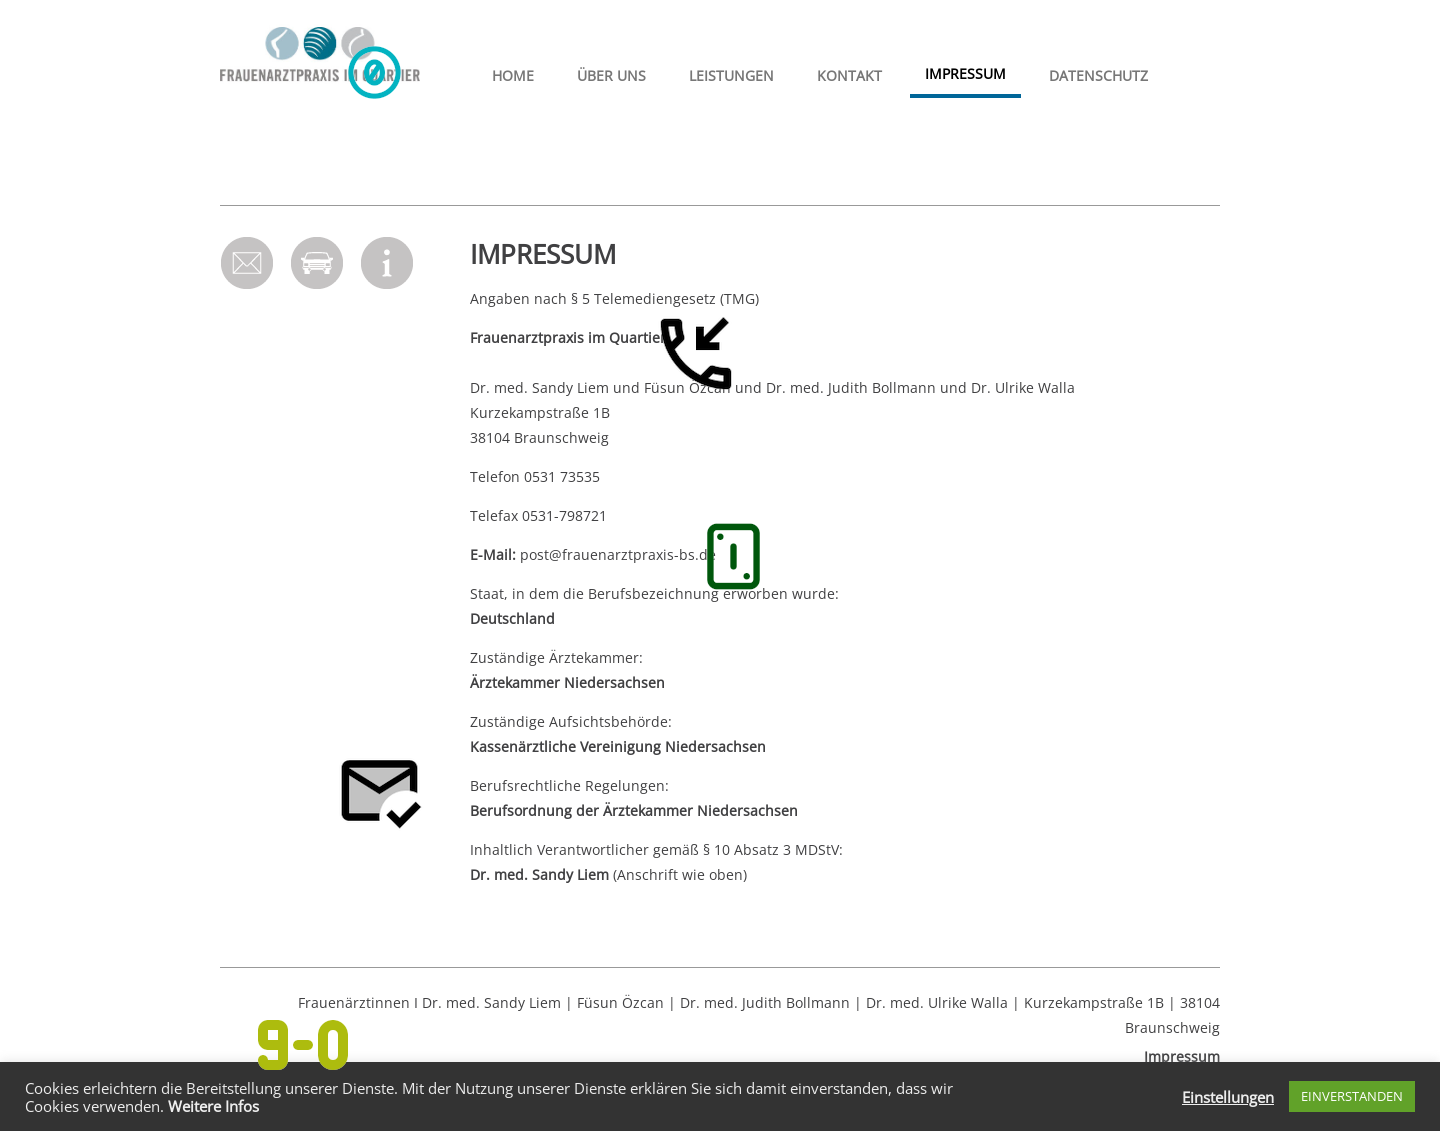  I want to click on sort items in descending numerical order, so click(303, 1045).